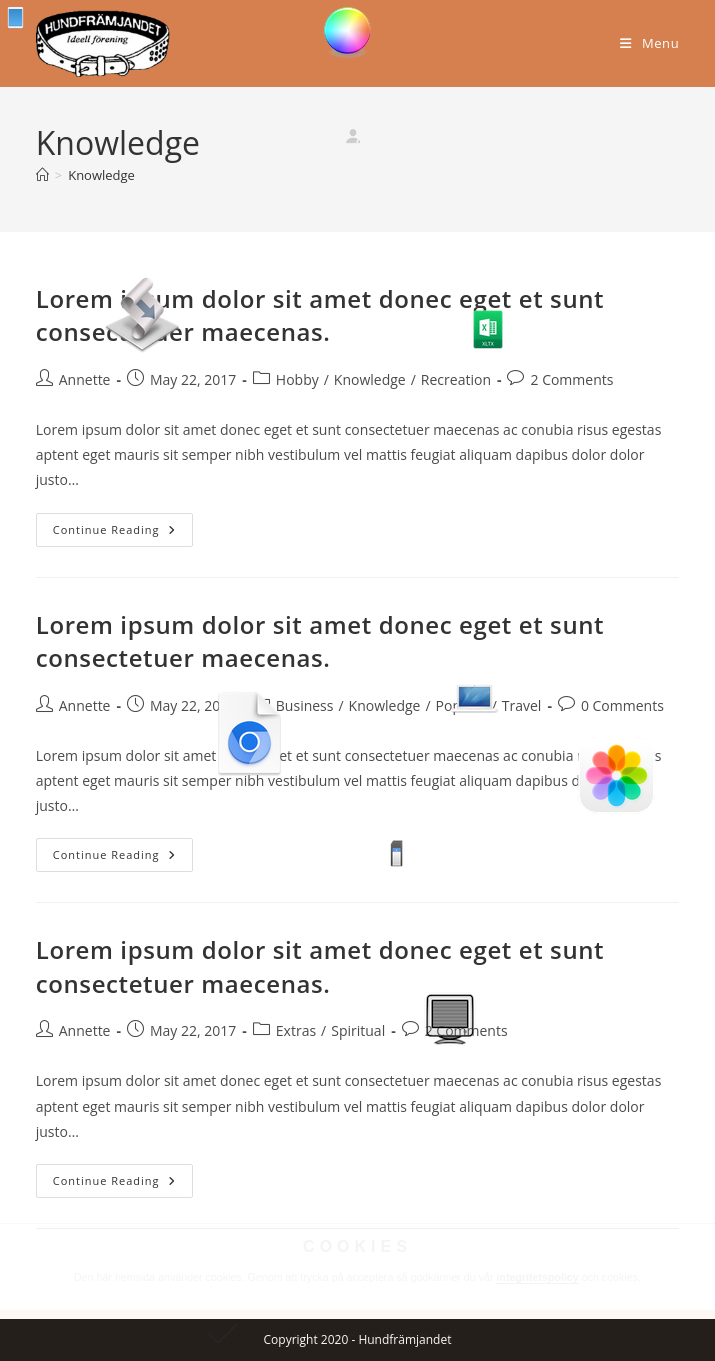 The image size is (715, 1361). Describe the element at coordinates (347, 30) in the screenshot. I see `customize profile background color` at that location.